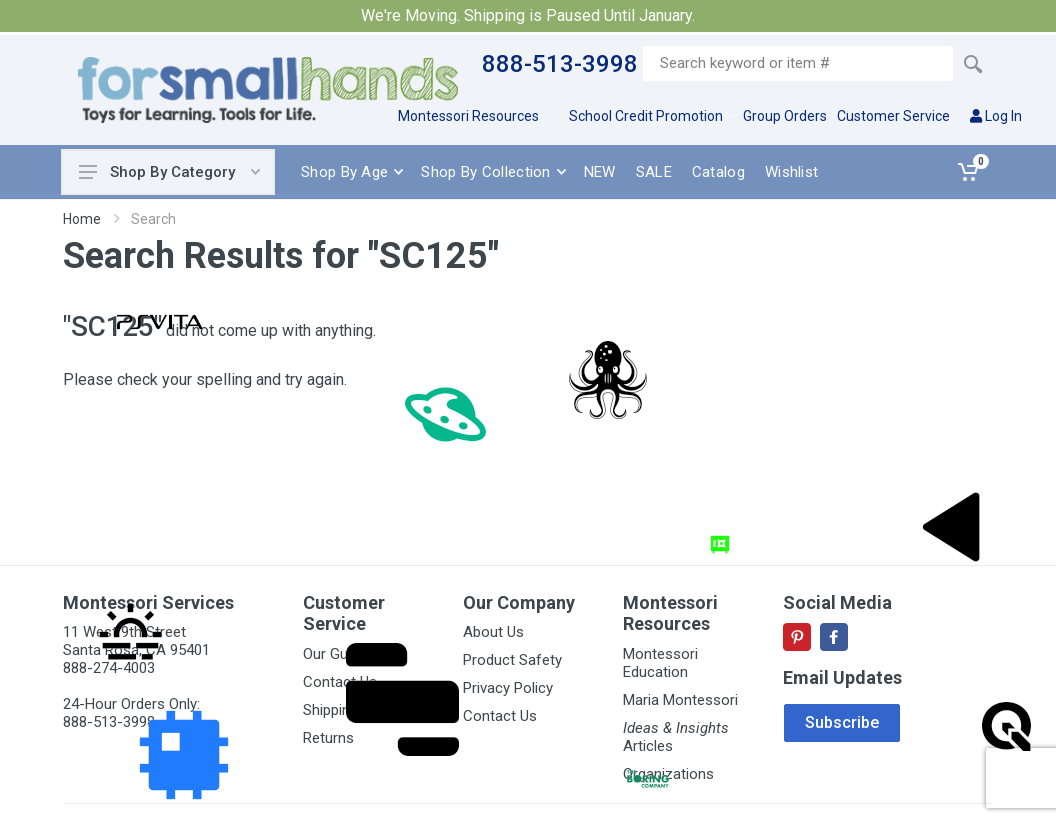  What do you see at coordinates (130, 634) in the screenshot?
I see `indicates hazy weather conditions` at bounding box center [130, 634].